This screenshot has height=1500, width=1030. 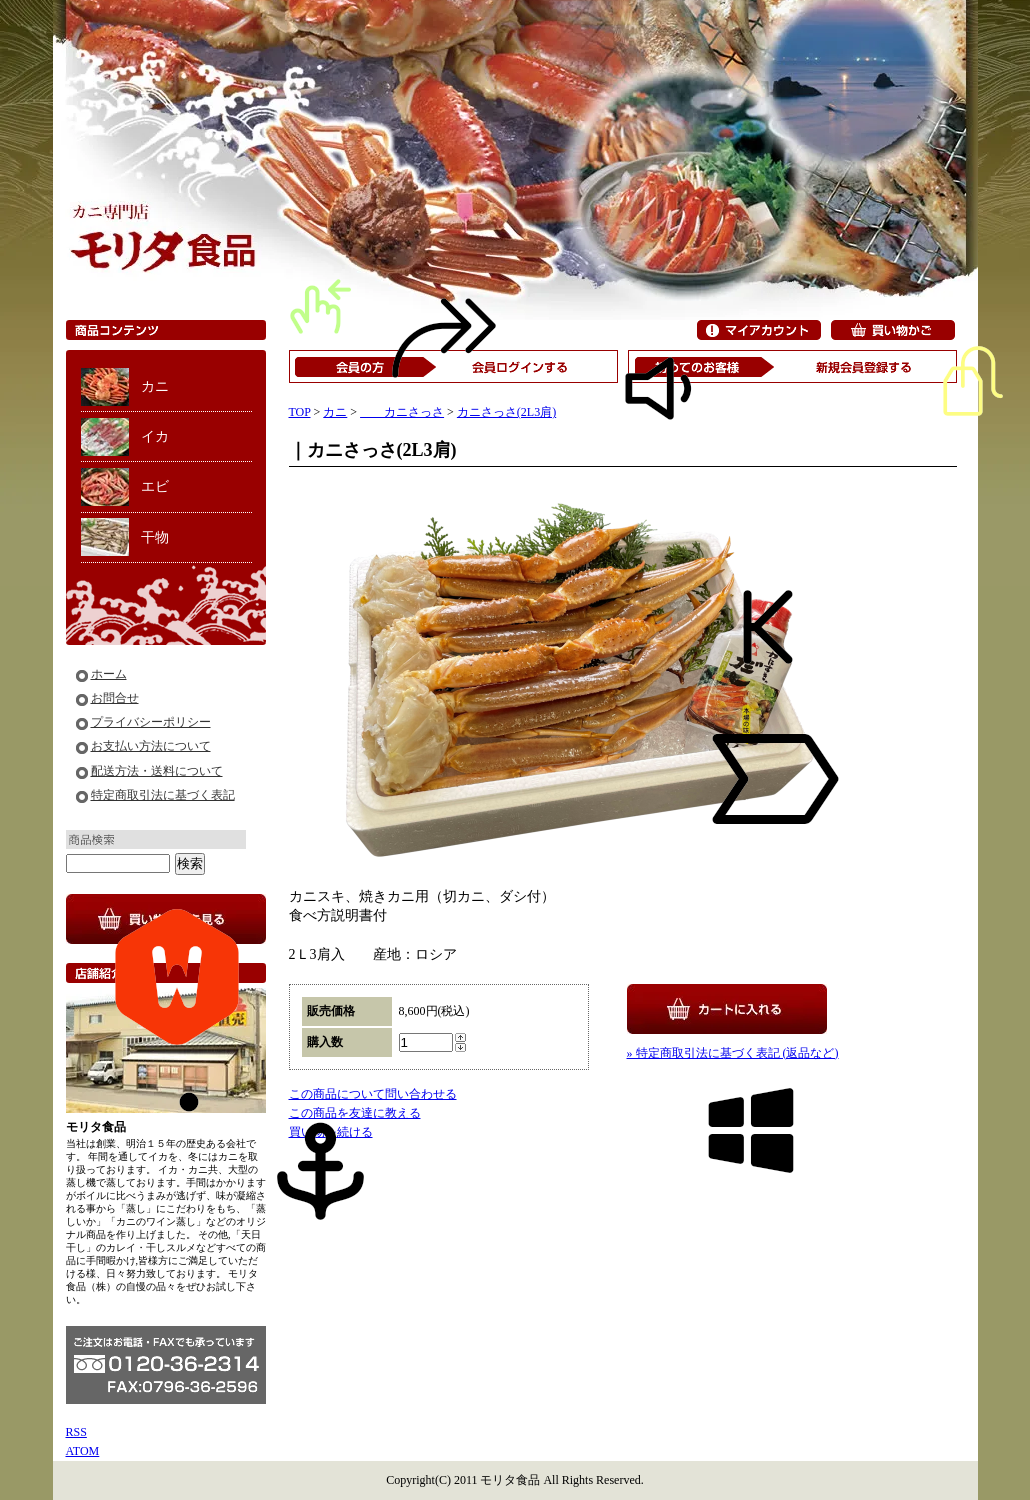 What do you see at coordinates (656, 388) in the screenshot?
I see `decrease audio volume` at bounding box center [656, 388].